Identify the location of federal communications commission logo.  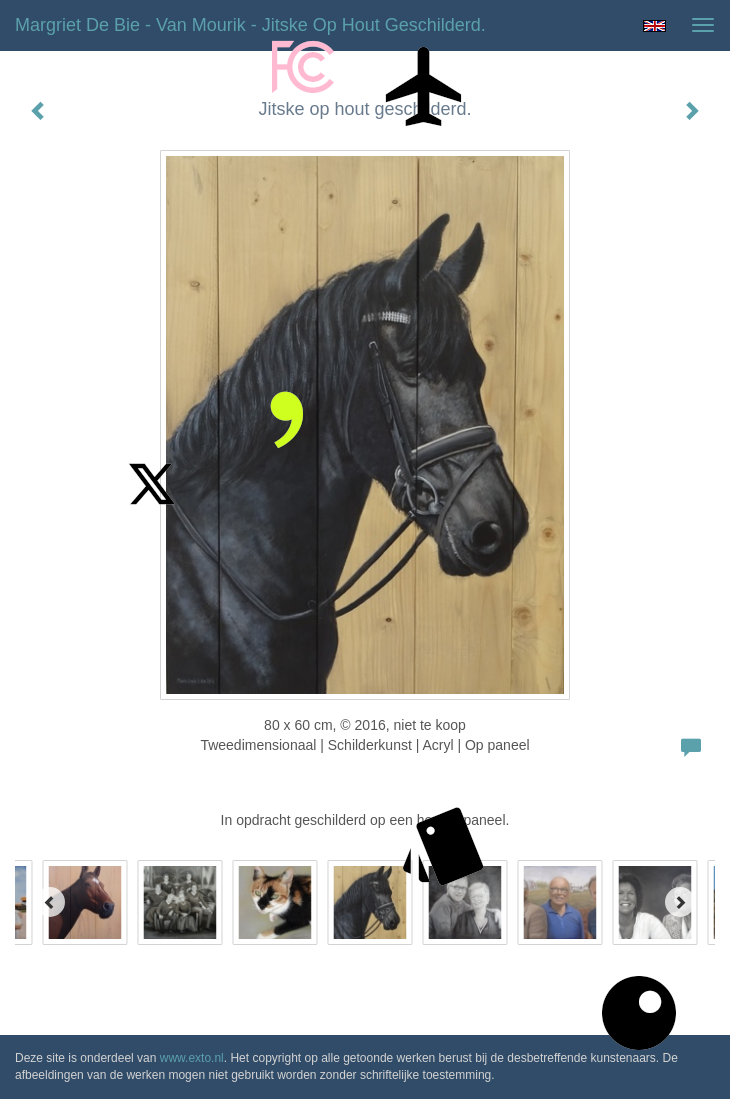
(303, 67).